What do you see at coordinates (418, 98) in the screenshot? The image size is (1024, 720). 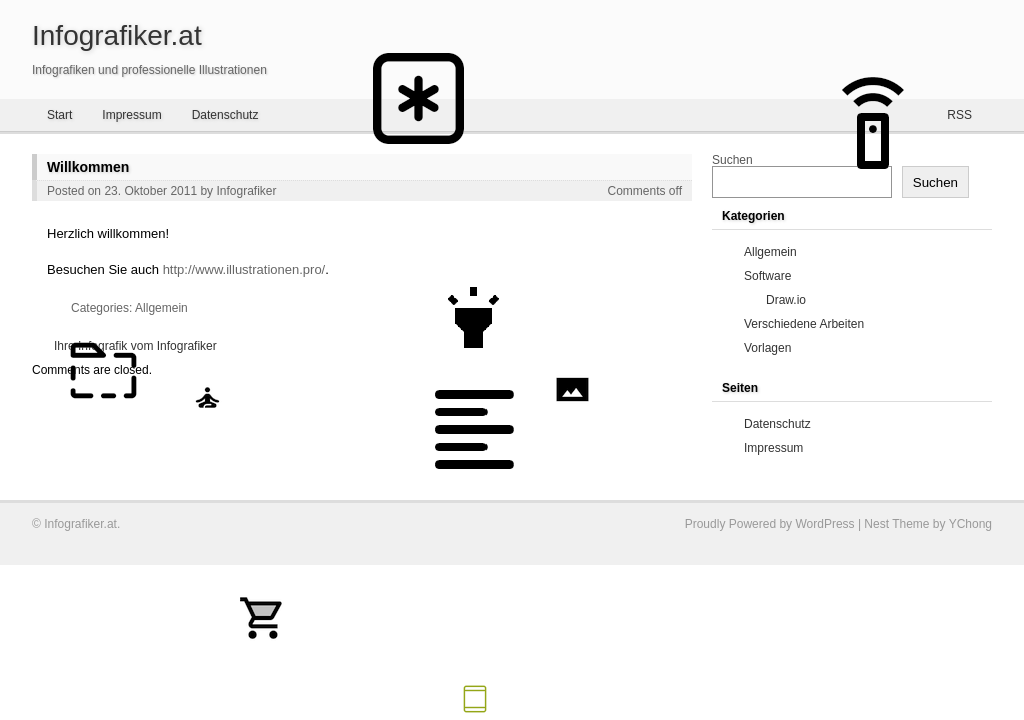 I see `access API keys or secrets` at bounding box center [418, 98].